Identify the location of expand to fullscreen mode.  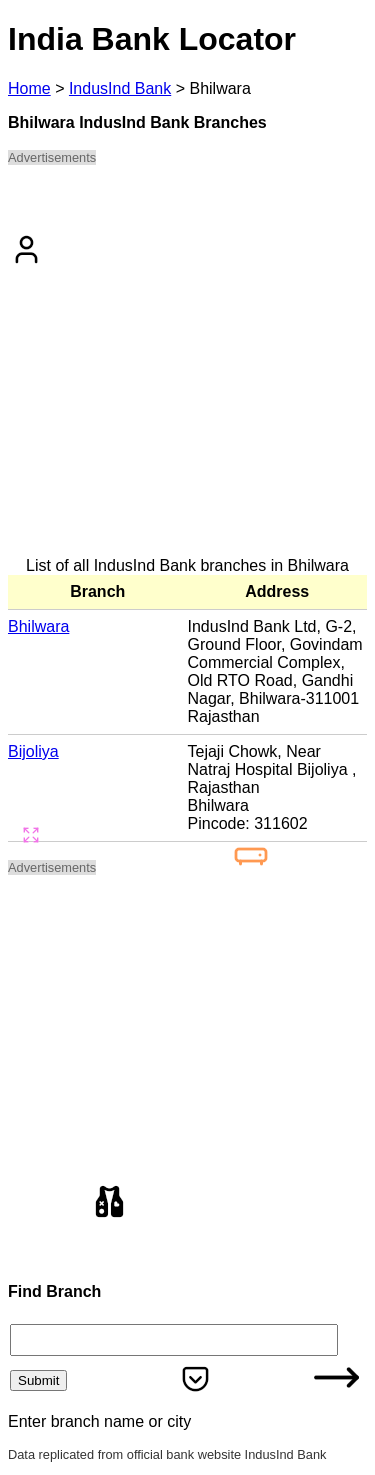
(31, 835).